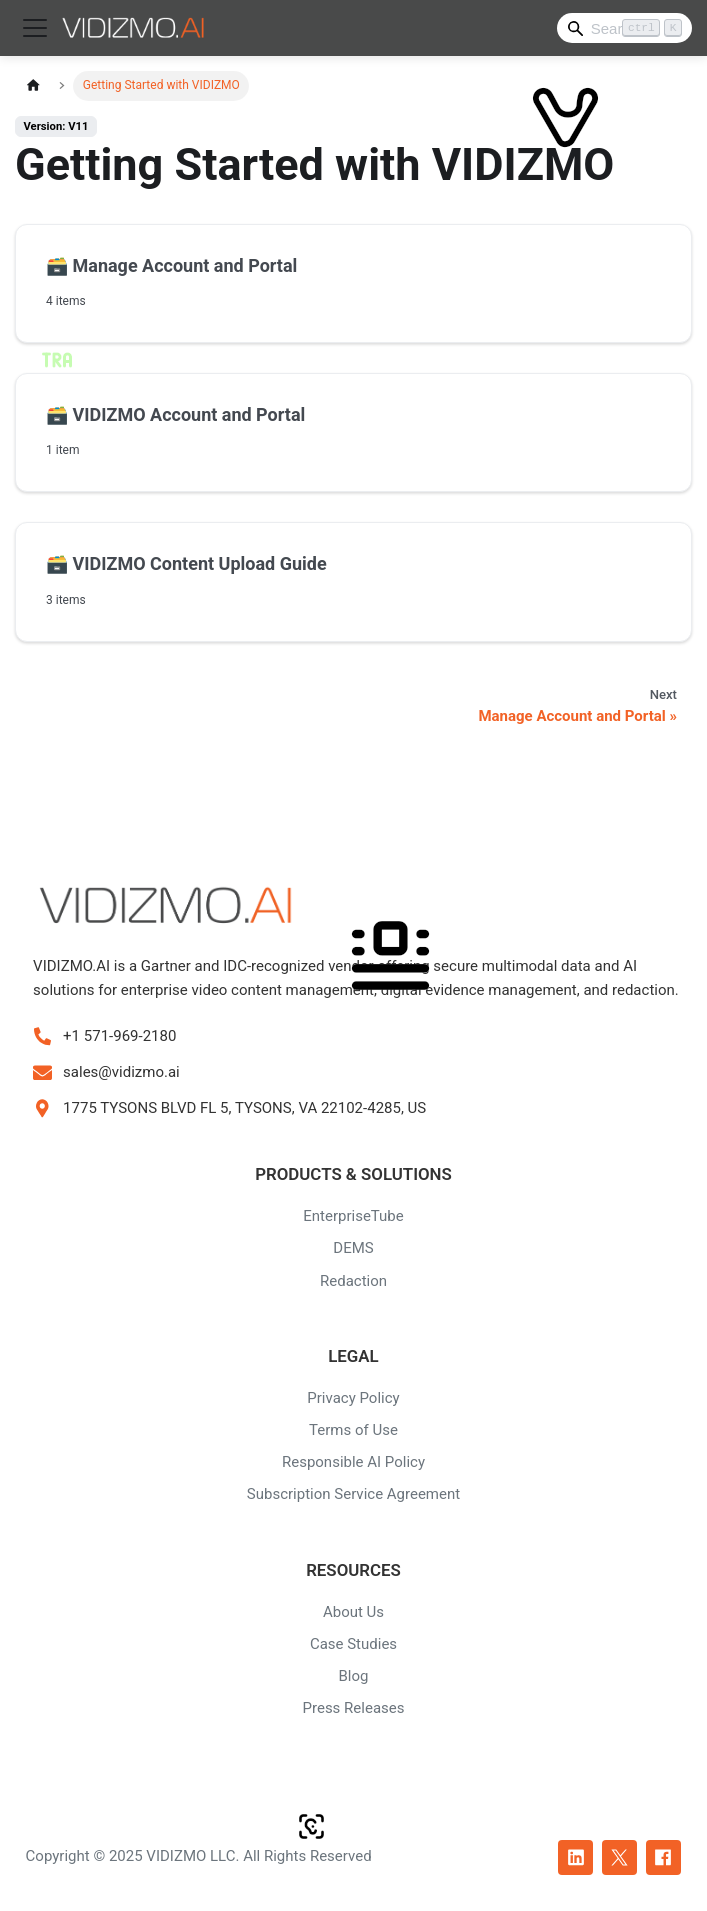 Image resolution: width=707 pixels, height=1911 pixels. I want to click on open vivaldi browser, so click(565, 117).